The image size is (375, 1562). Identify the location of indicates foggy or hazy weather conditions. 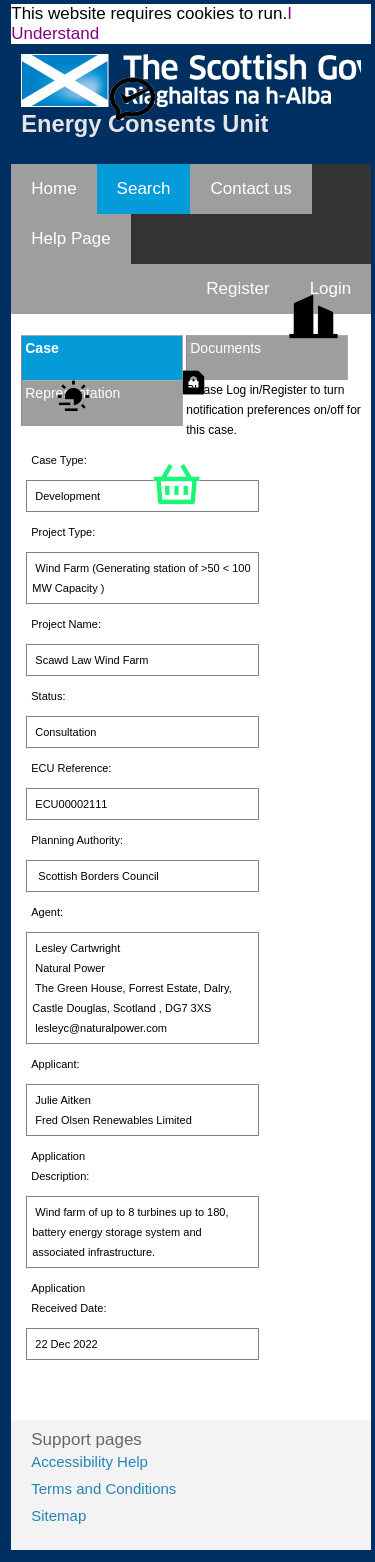
(73, 396).